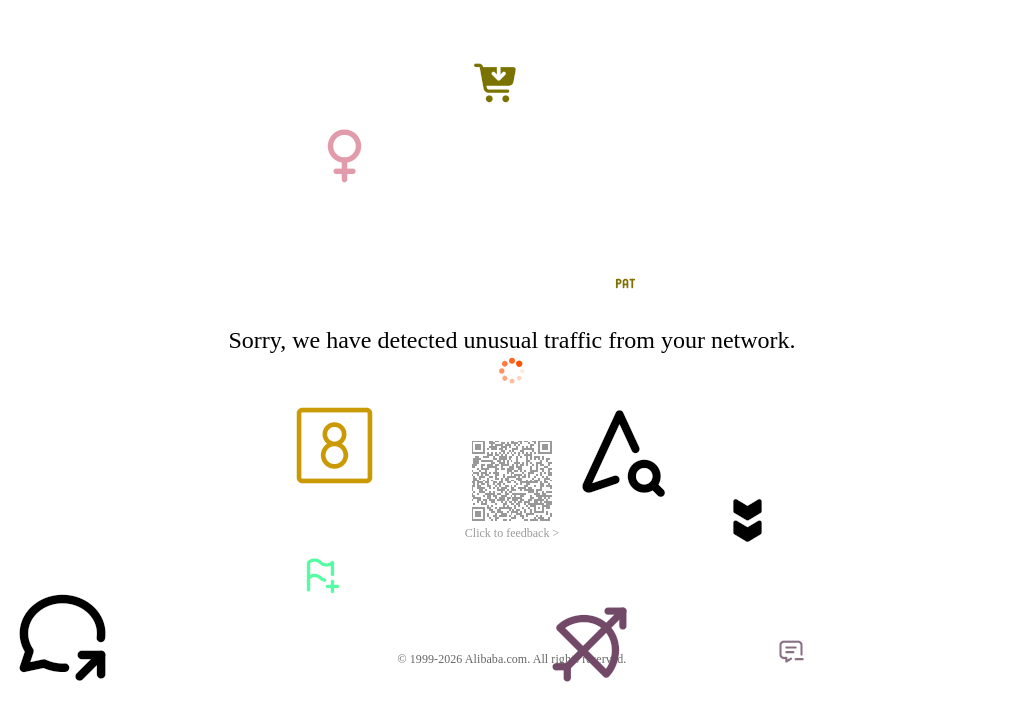  Describe the element at coordinates (334, 445) in the screenshot. I see `indicates item number eight in a list or sequence` at that location.